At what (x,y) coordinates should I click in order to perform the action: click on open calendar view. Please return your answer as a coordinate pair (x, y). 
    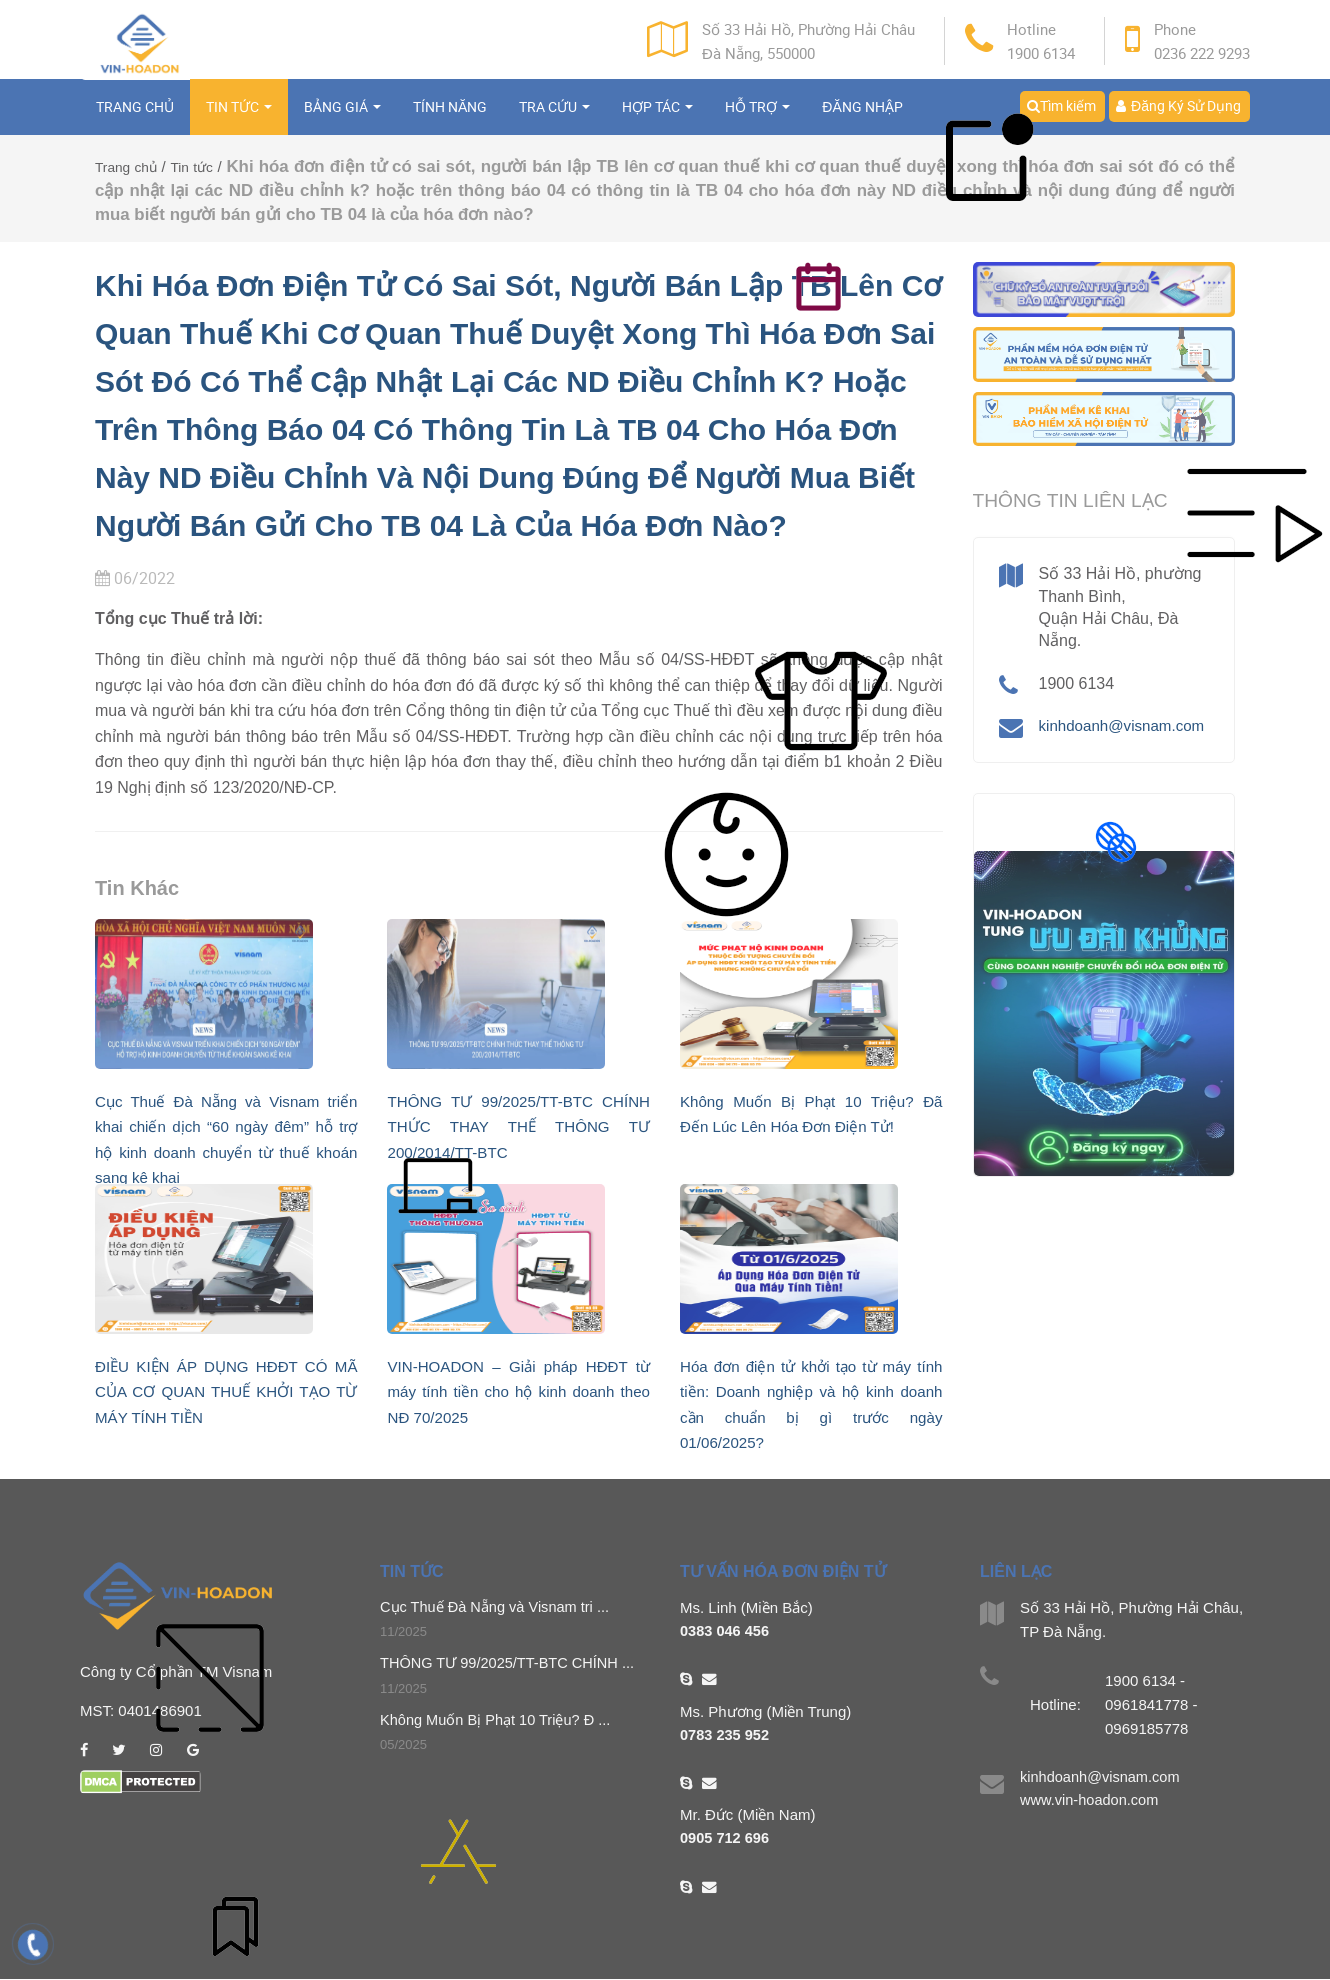
    Looking at the image, I should click on (818, 288).